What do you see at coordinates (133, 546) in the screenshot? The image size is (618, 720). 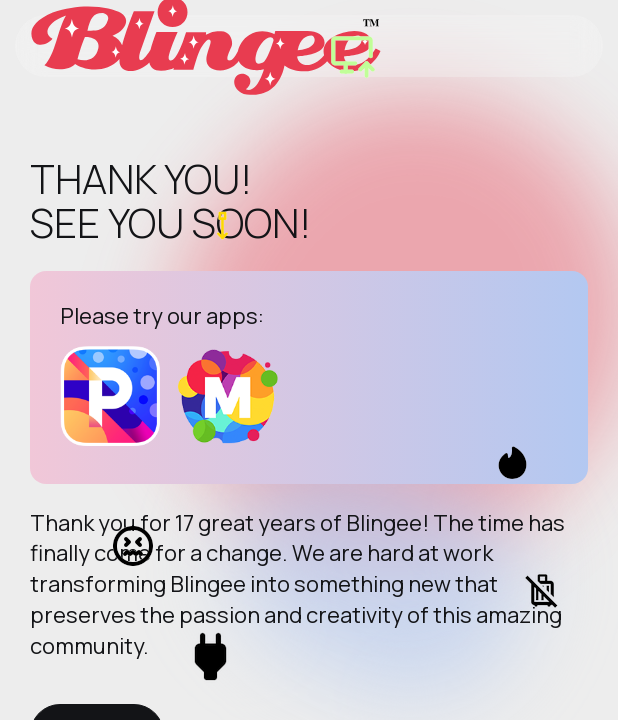 I see `express frustration or anger` at bounding box center [133, 546].